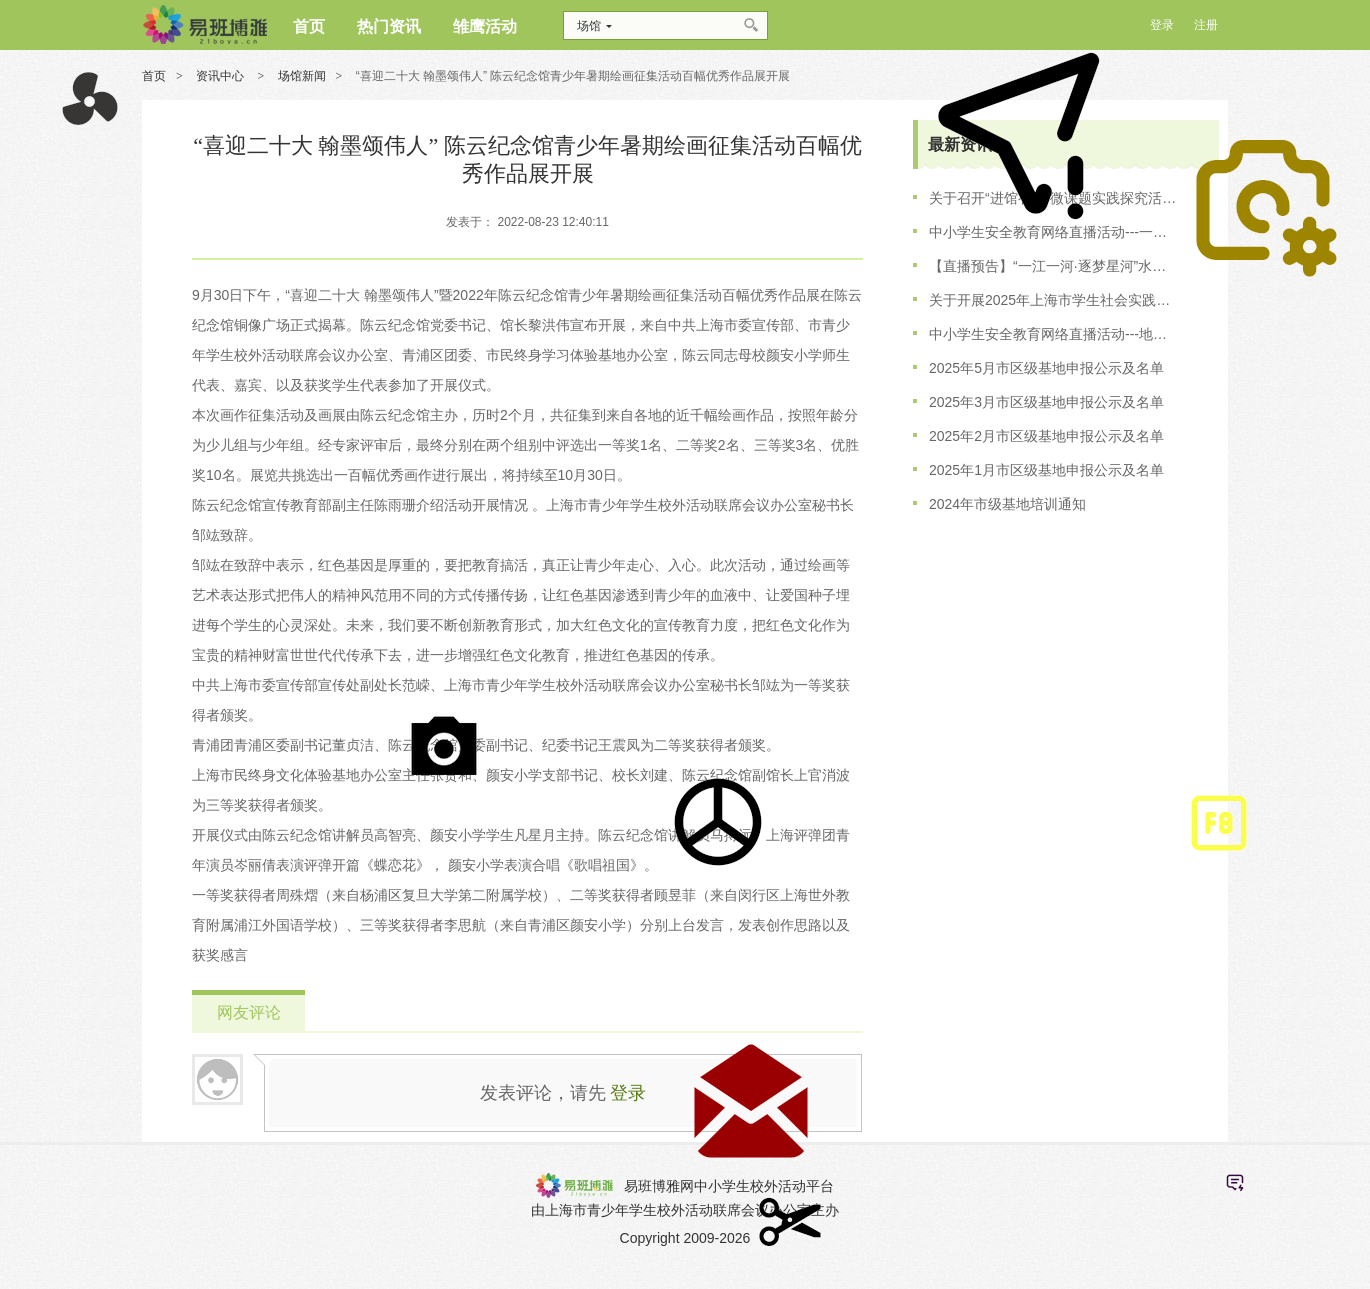  I want to click on location alert or warning, so click(1020, 132).